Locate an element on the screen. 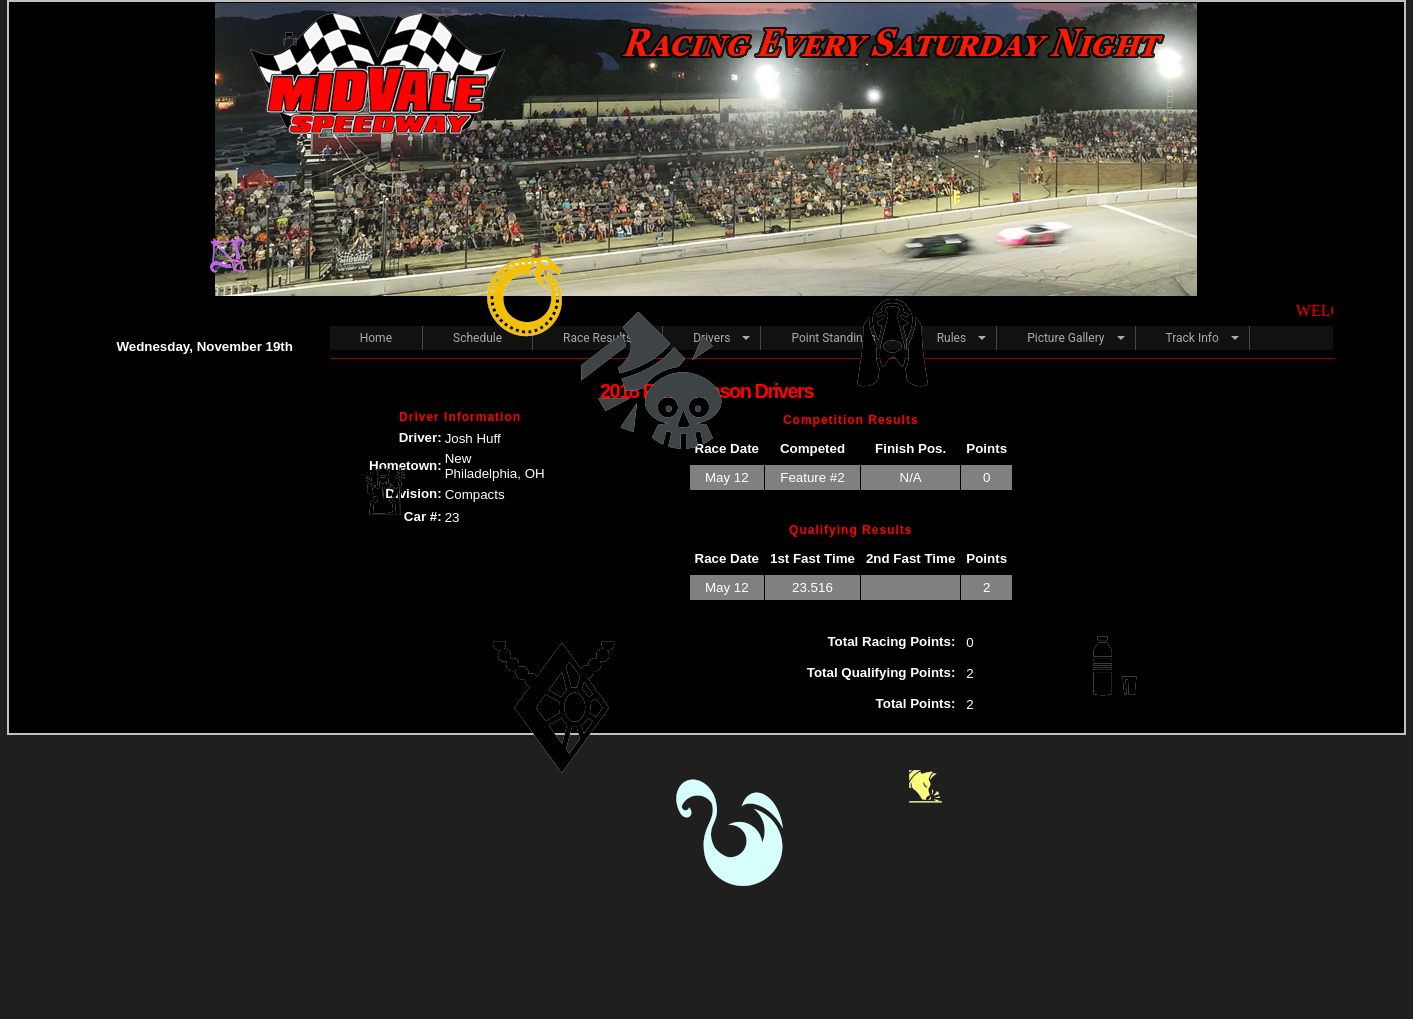  track your daily water intake is located at coordinates (1115, 665).